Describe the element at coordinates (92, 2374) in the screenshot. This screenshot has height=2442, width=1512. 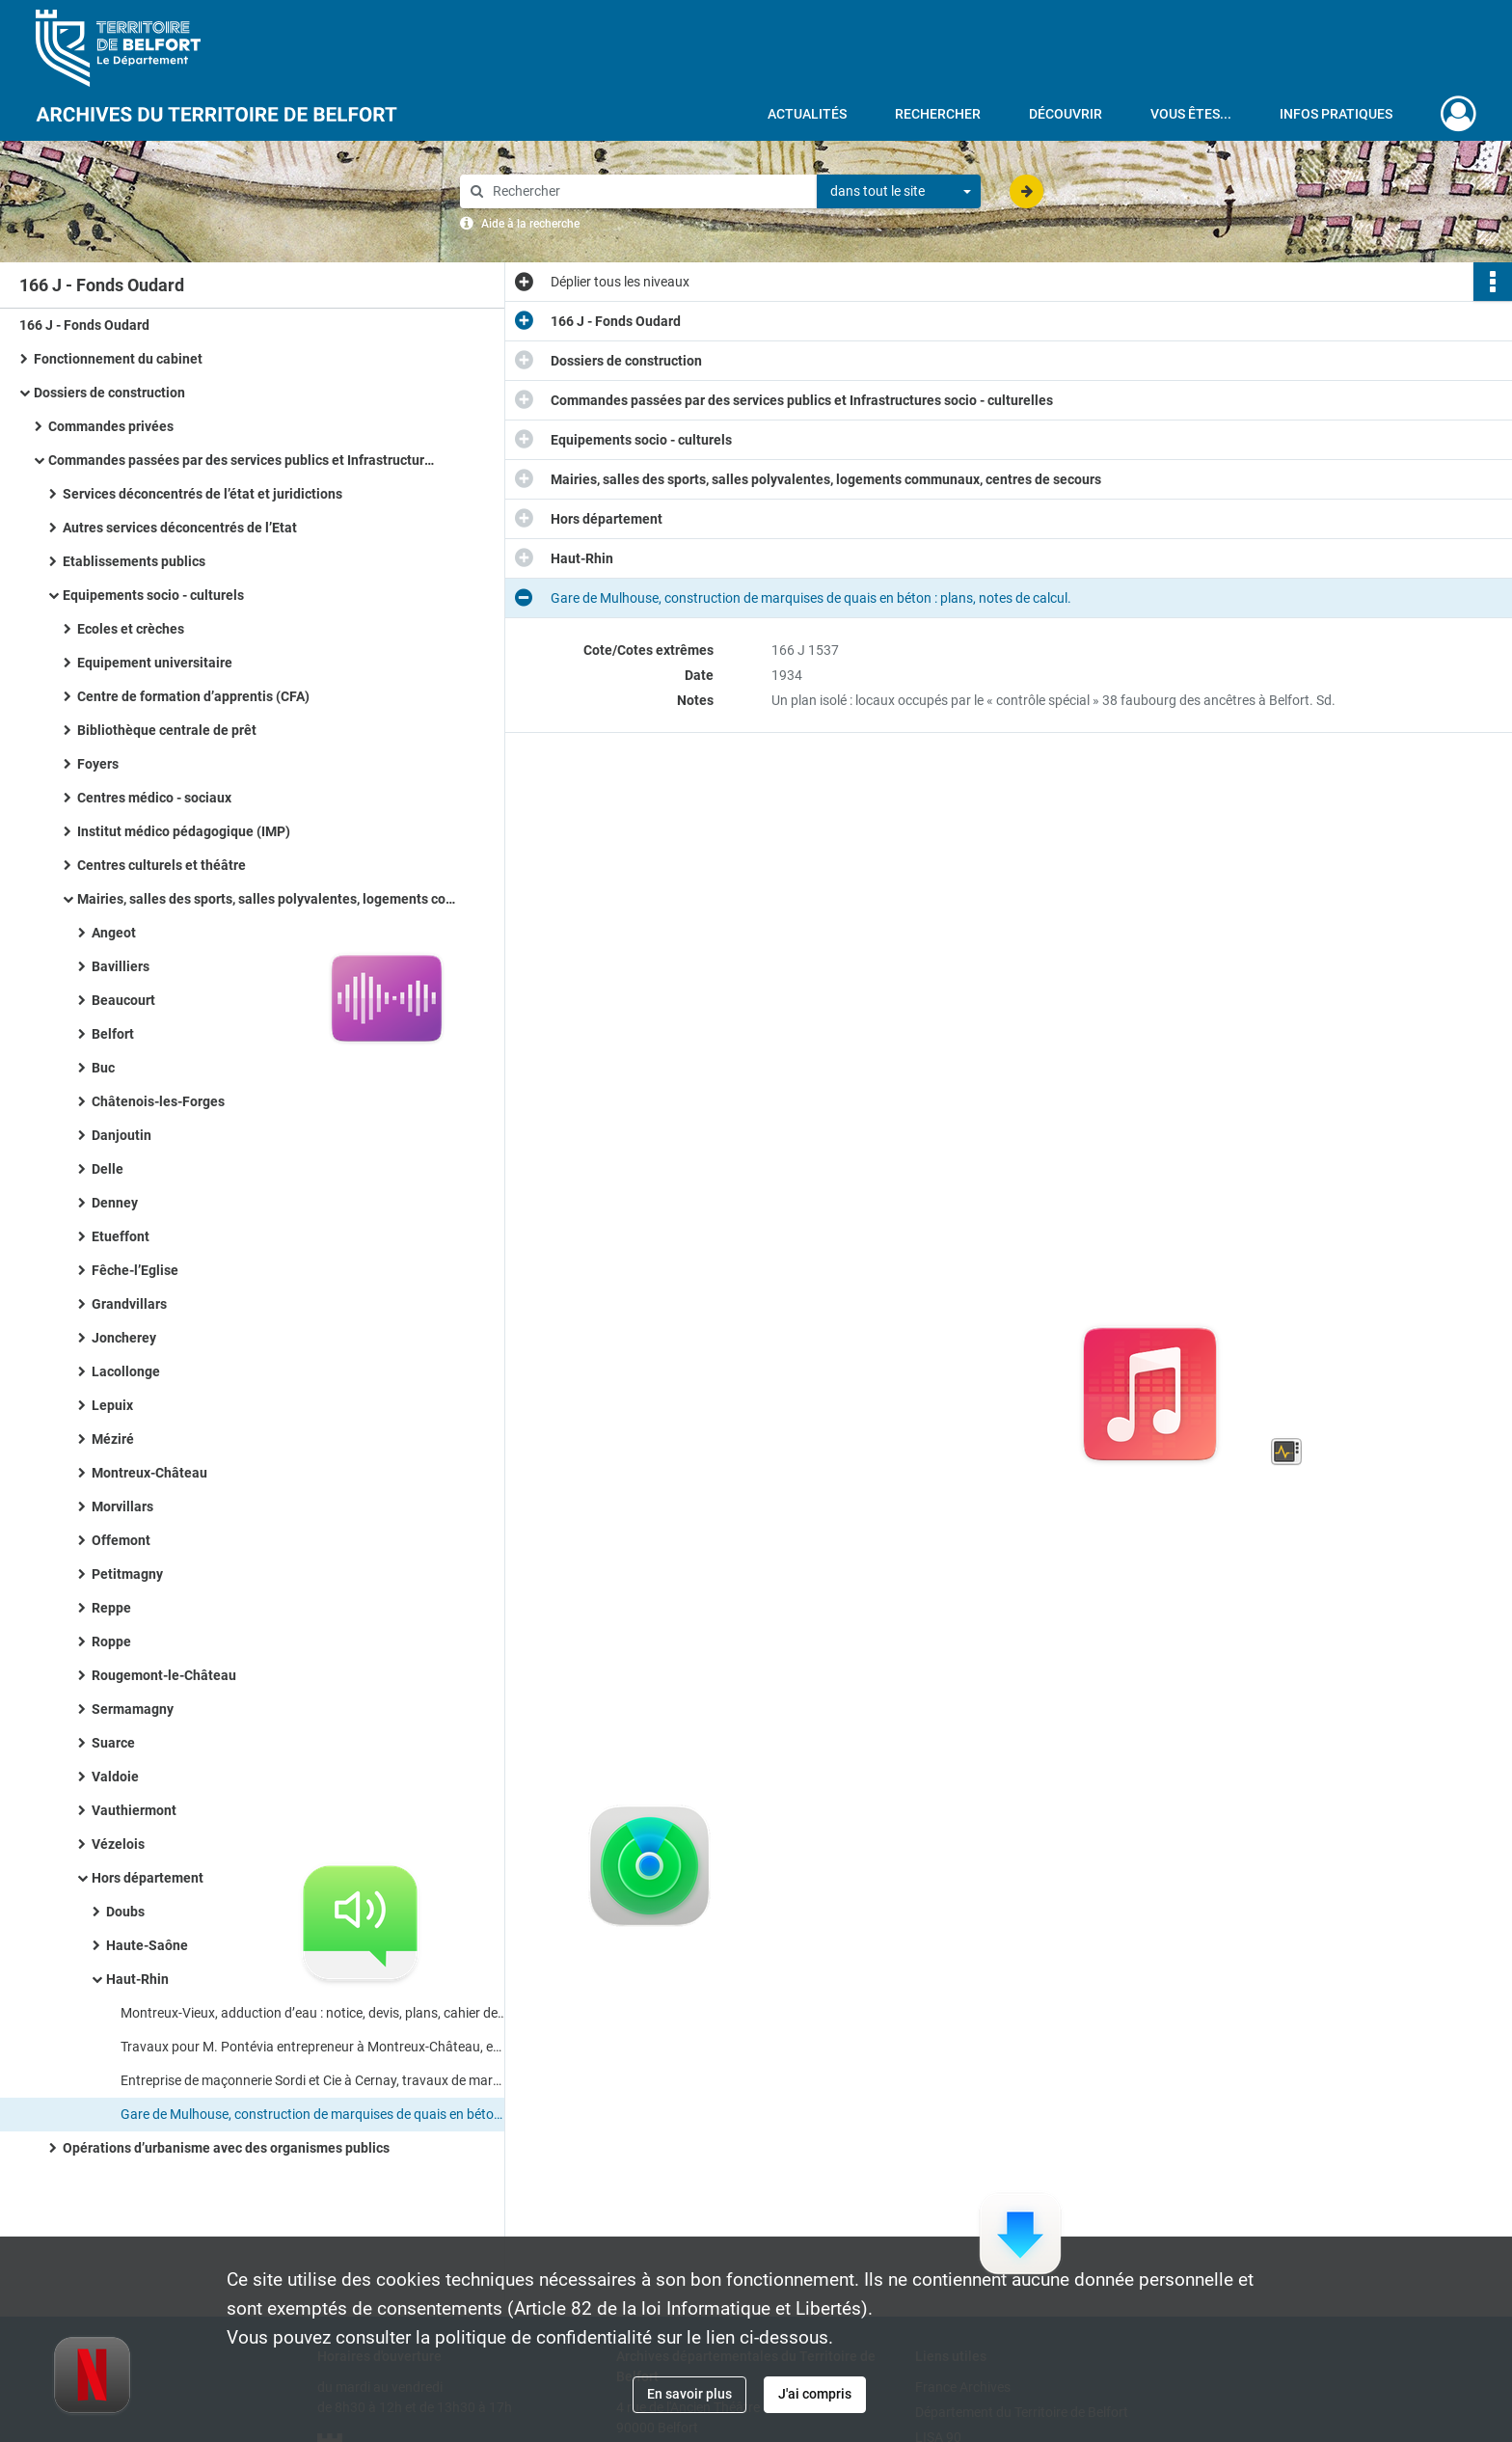
I see `open Netflix app` at that location.